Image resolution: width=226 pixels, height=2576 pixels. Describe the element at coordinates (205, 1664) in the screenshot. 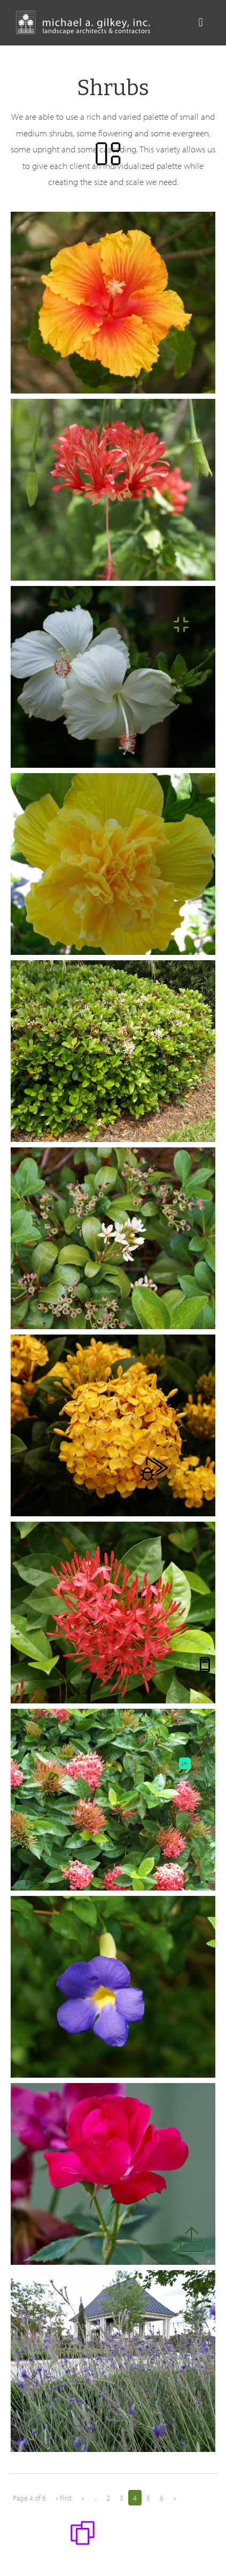

I see `view mobile ad placements` at that location.